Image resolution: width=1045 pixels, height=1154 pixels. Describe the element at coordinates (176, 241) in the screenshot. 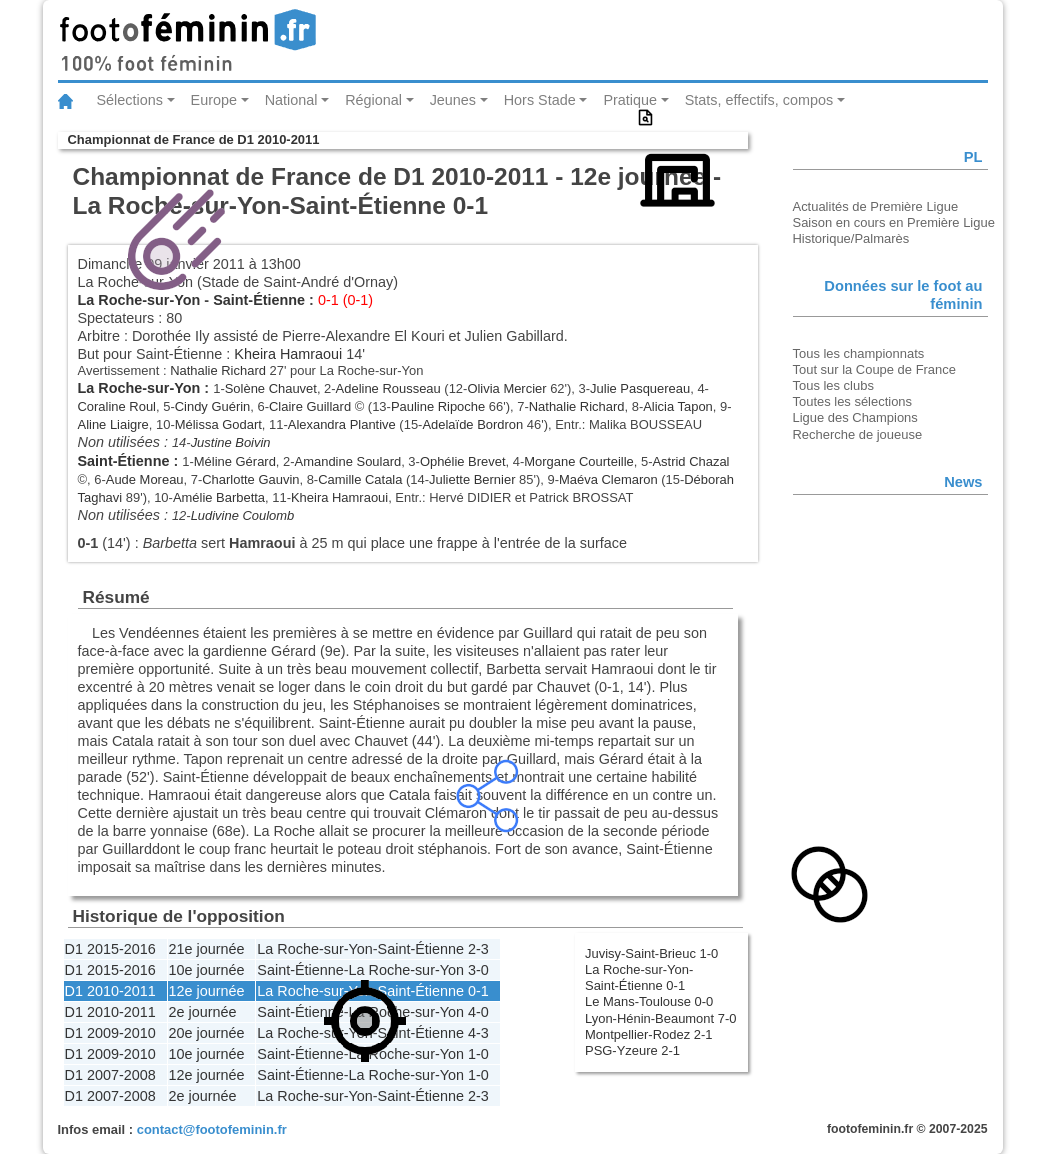

I see `indicates a meteor or space-related feature` at that location.